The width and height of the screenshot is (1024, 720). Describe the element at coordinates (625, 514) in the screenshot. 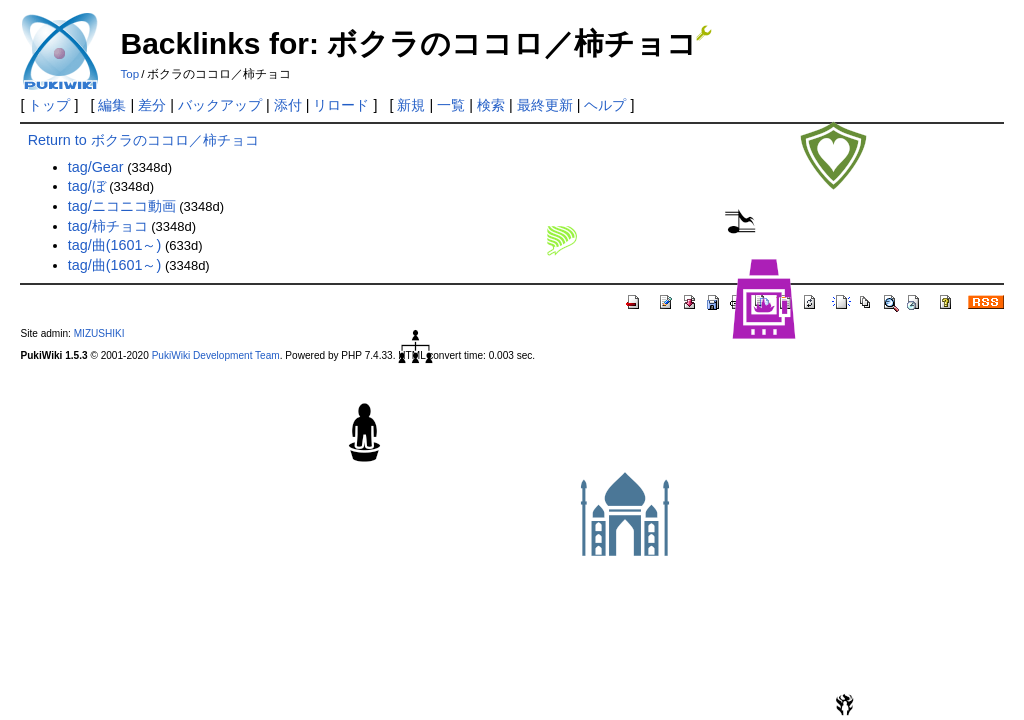

I see `view indian palace or taj mahal landmark` at that location.